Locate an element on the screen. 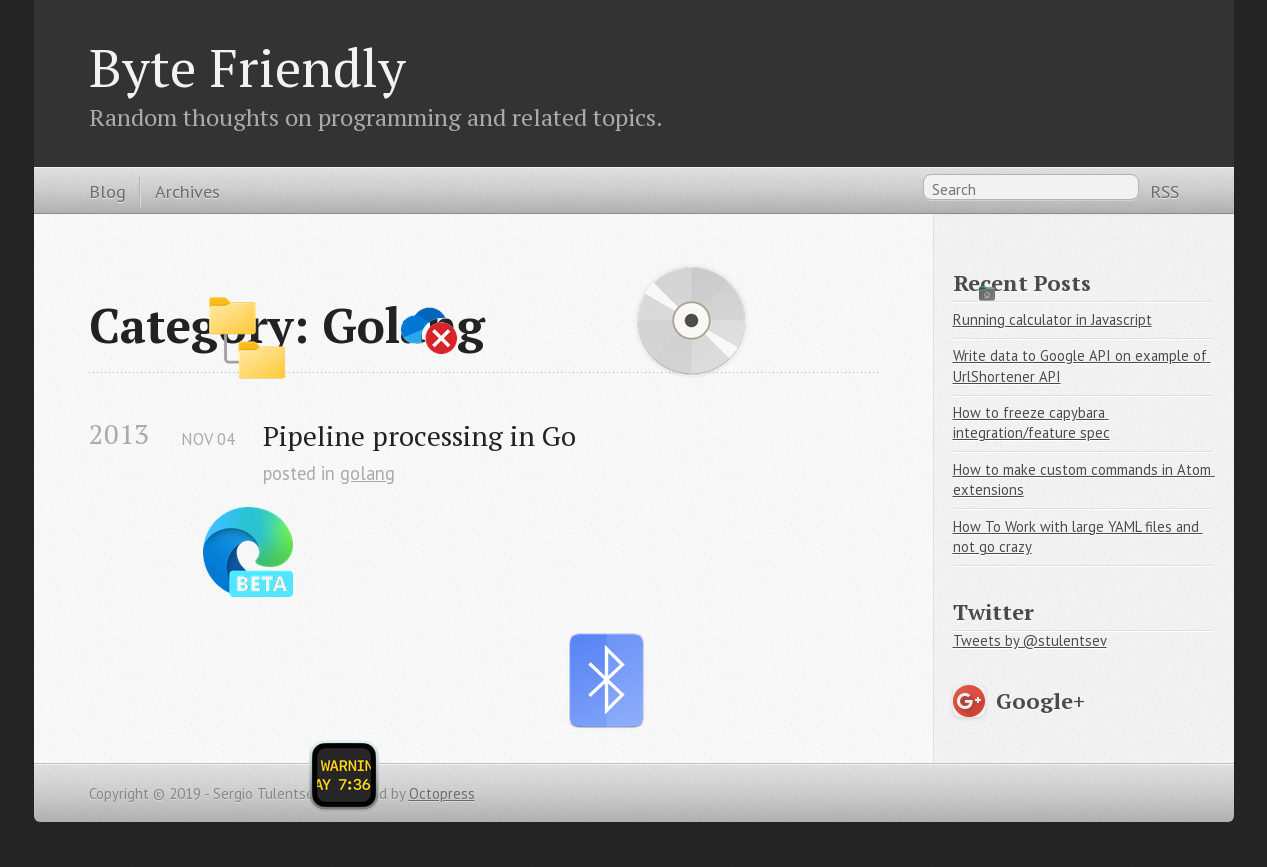  launch microsoft edge beta browser is located at coordinates (248, 552).